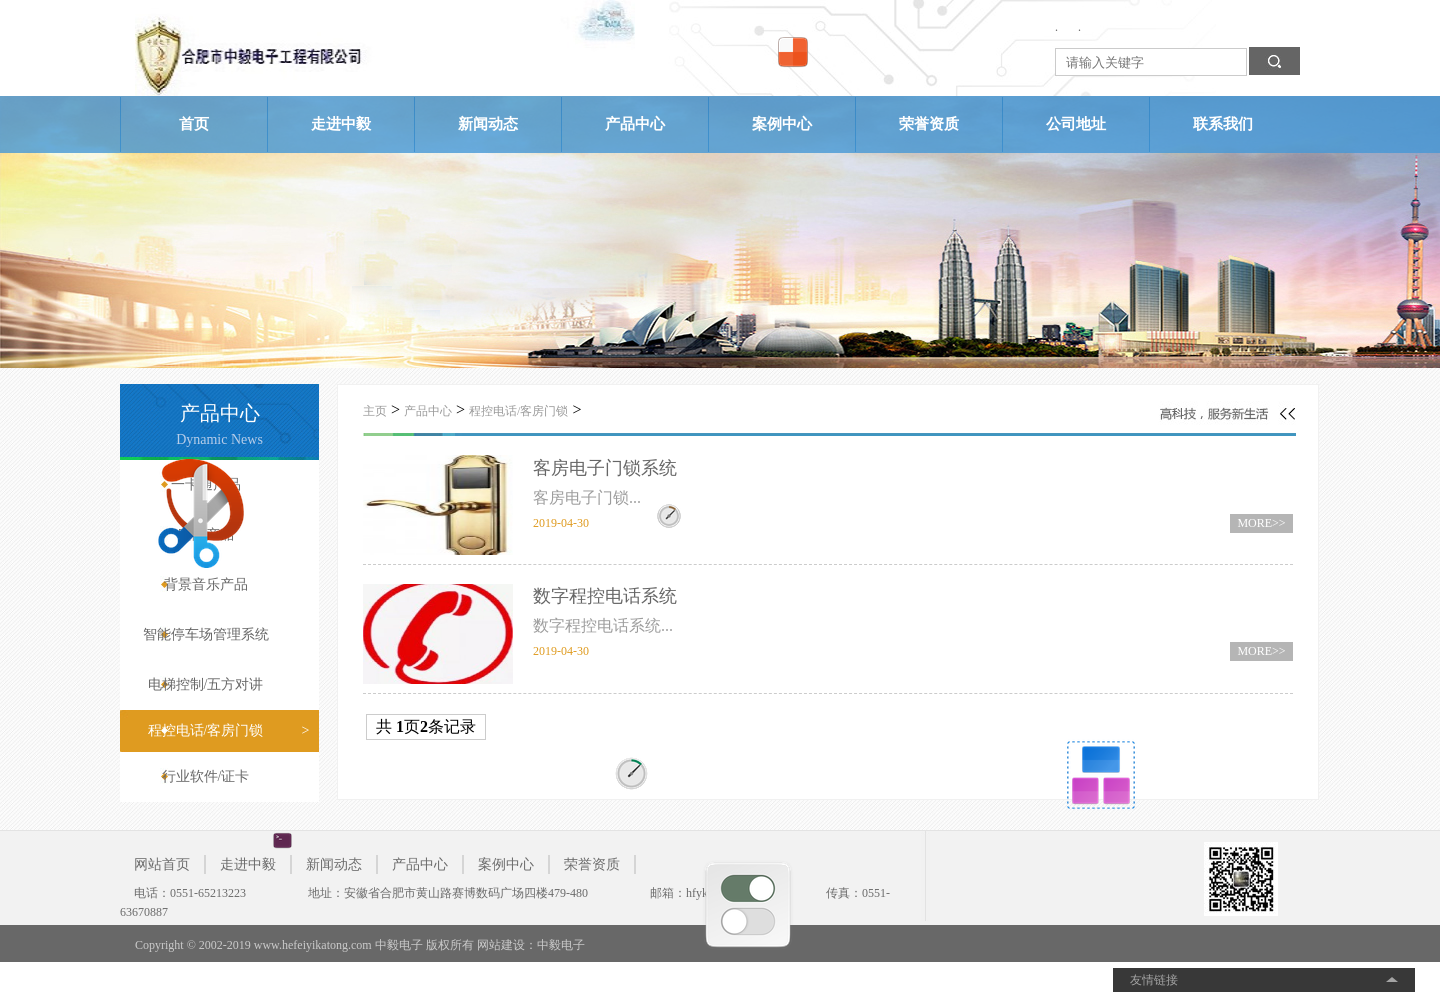  Describe the element at coordinates (282, 840) in the screenshot. I see `open terminal application` at that location.